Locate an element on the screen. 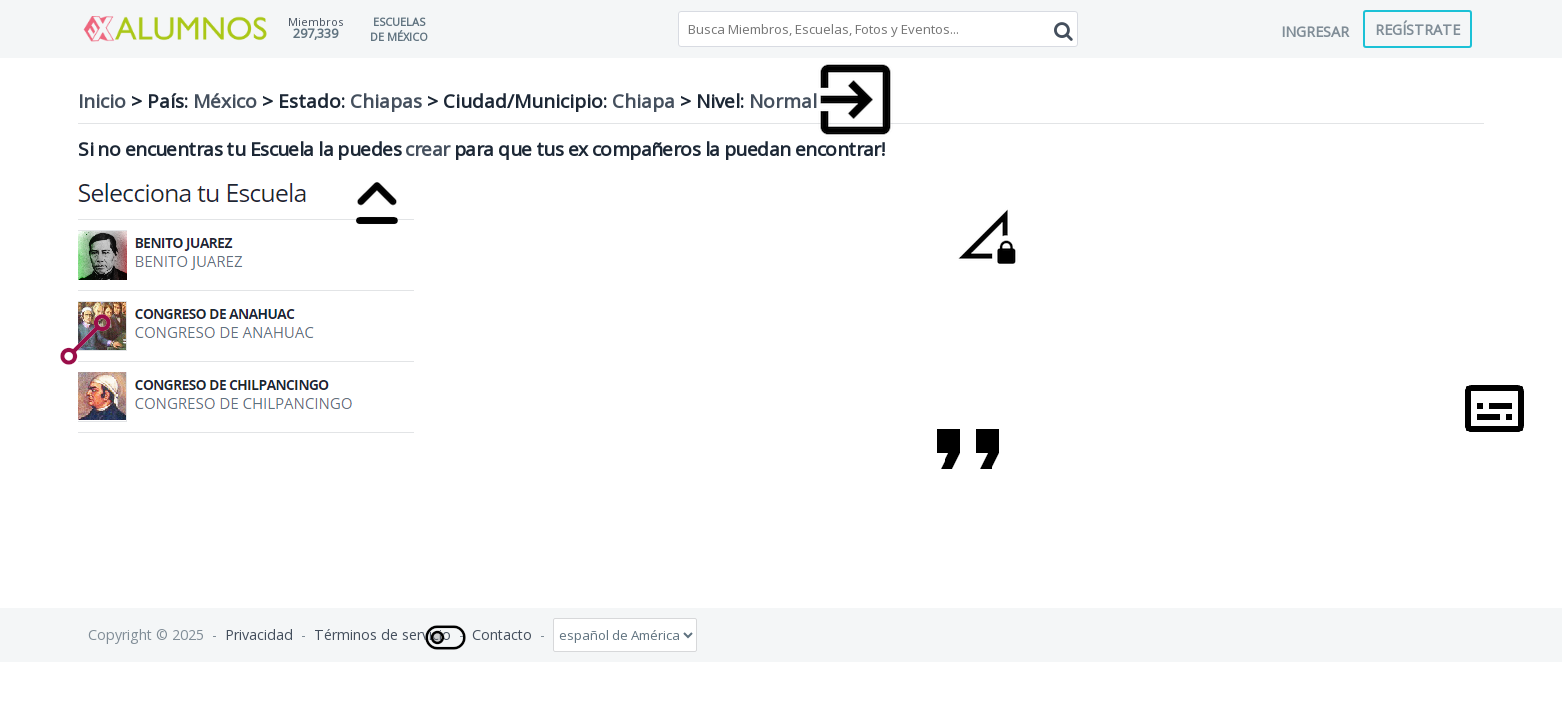  insert a block quote is located at coordinates (968, 449).